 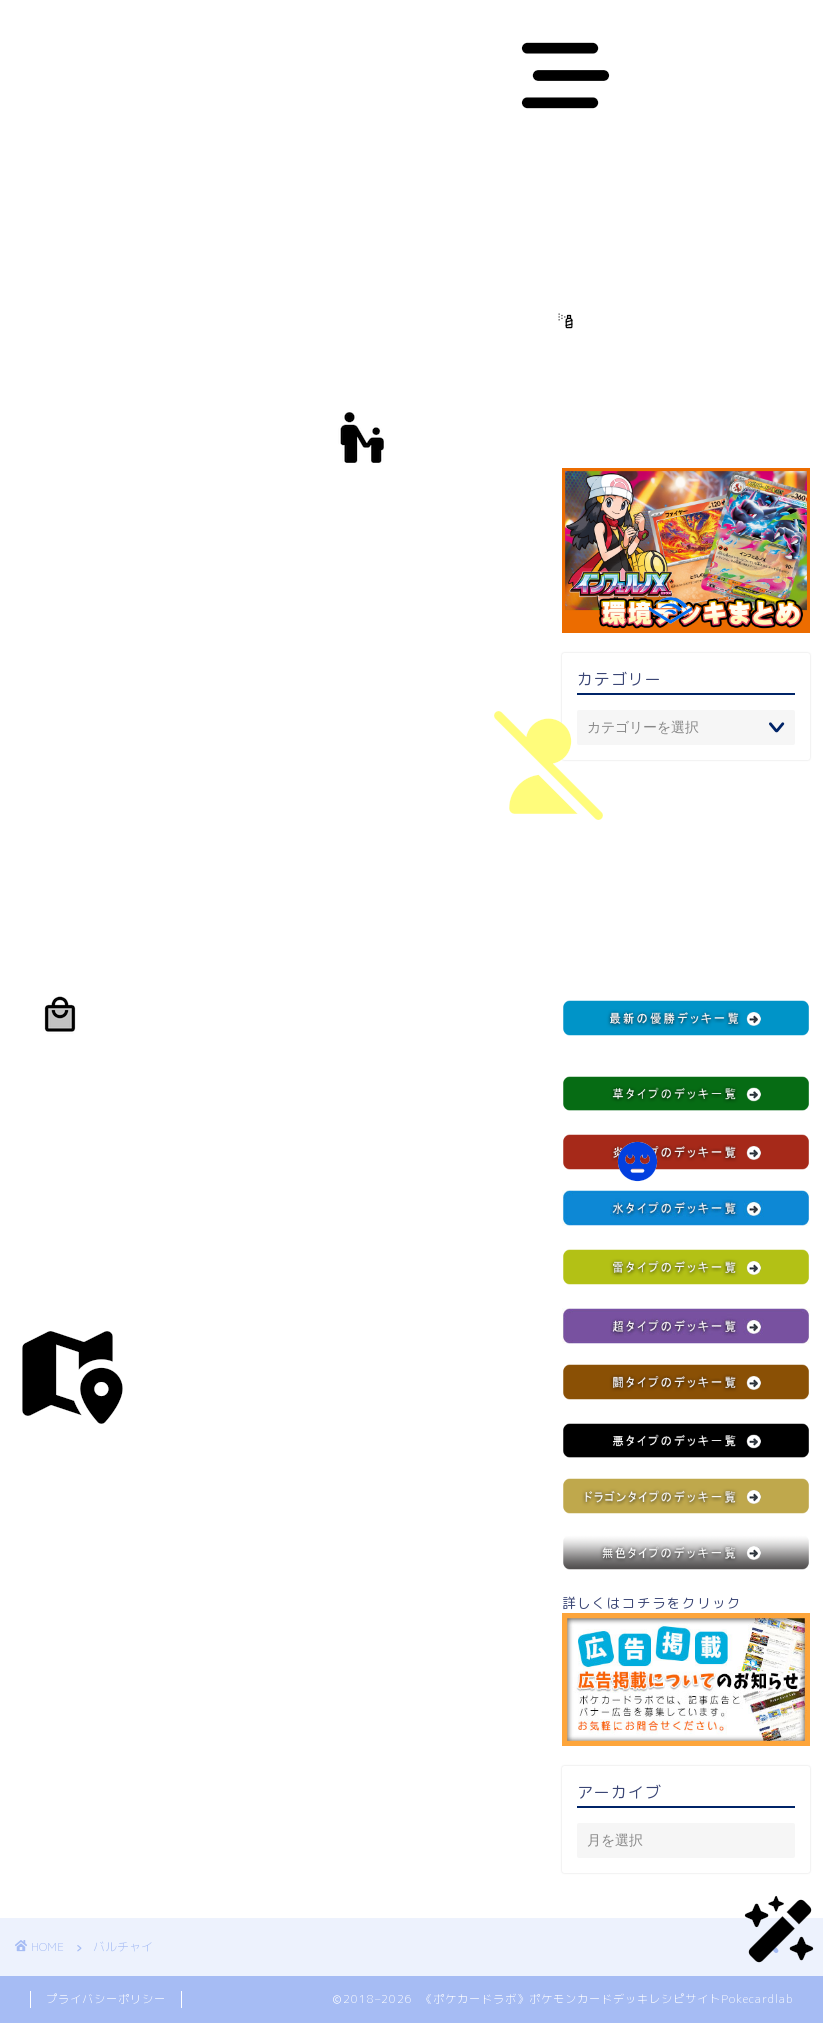 What do you see at coordinates (637, 1161) in the screenshot?
I see `express annoyance or disinterest in a reaction` at bounding box center [637, 1161].